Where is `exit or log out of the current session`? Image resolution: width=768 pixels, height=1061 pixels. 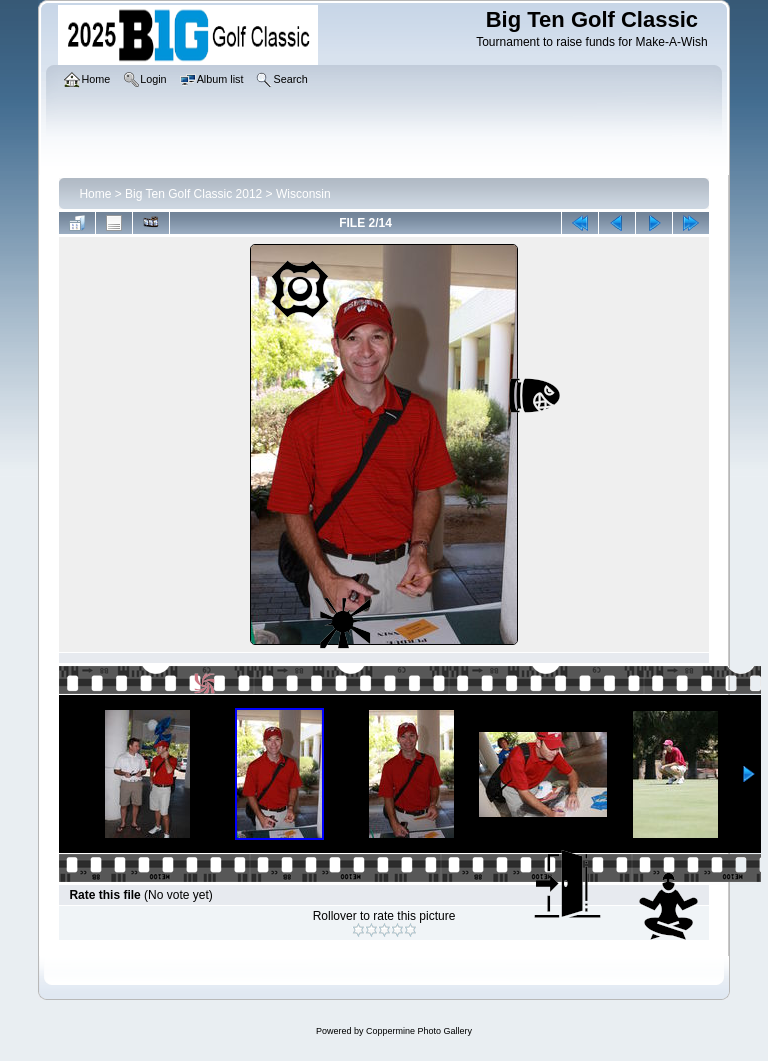
exit or log out of the current session is located at coordinates (567, 883).